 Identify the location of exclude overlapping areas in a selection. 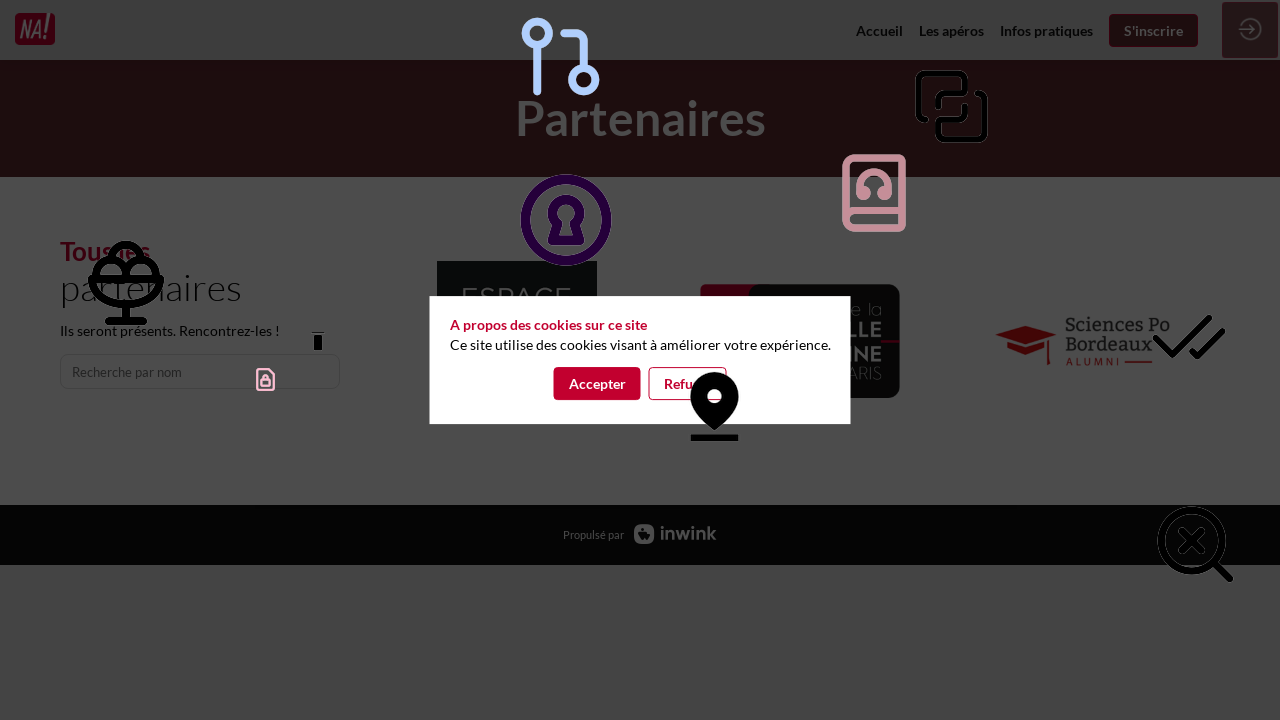
(951, 106).